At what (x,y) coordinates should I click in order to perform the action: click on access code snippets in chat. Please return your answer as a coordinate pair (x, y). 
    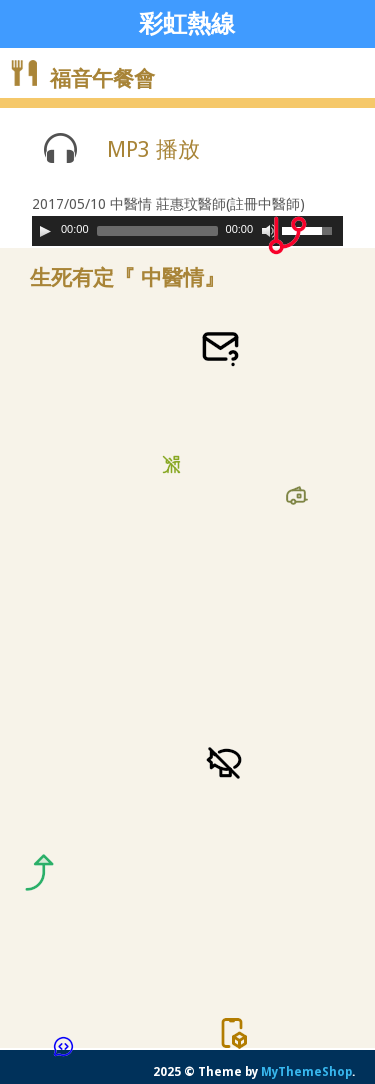
    Looking at the image, I should click on (63, 1046).